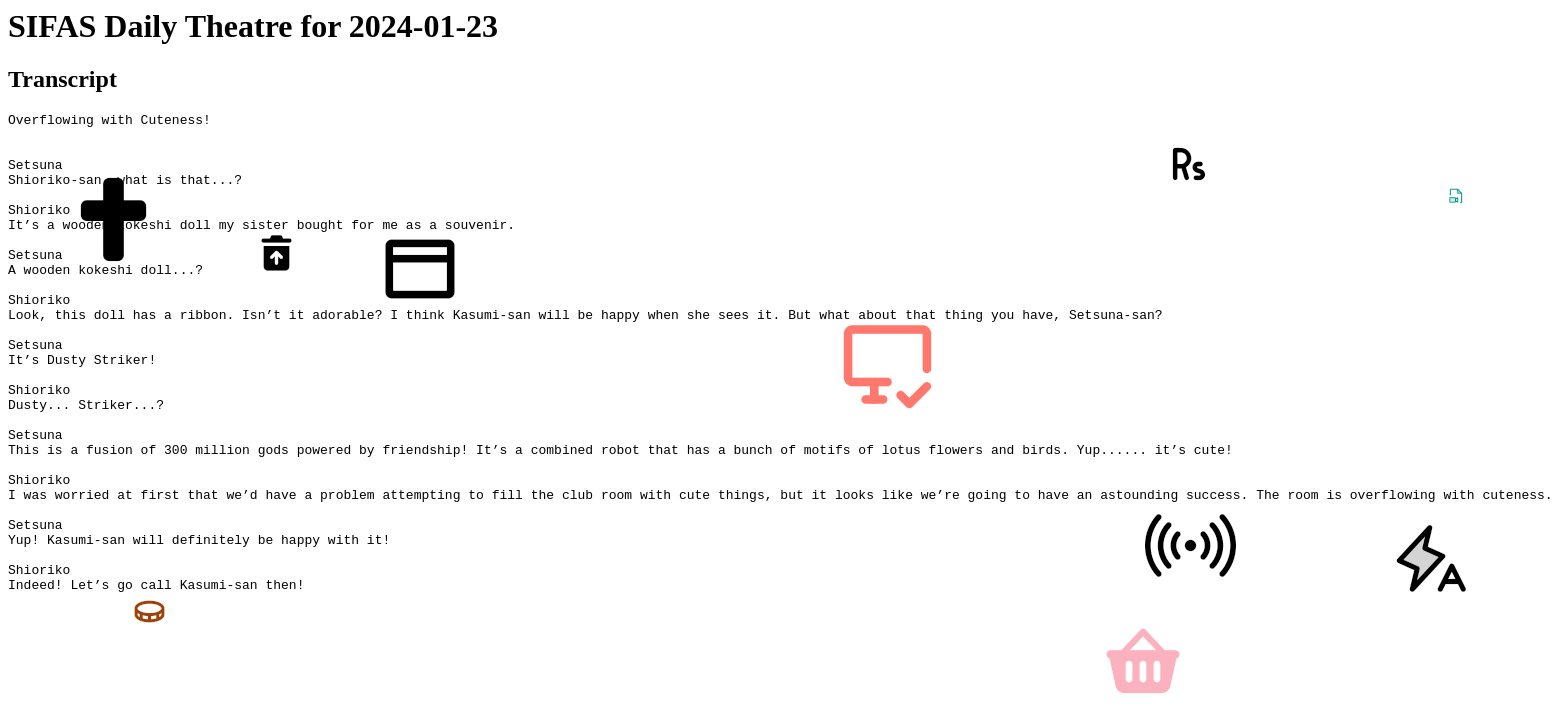 The width and height of the screenshot is (1552, 720). Describe the element at coordinates (113, 219) in the screenshot. I see `religious or faith-related content` at that location.